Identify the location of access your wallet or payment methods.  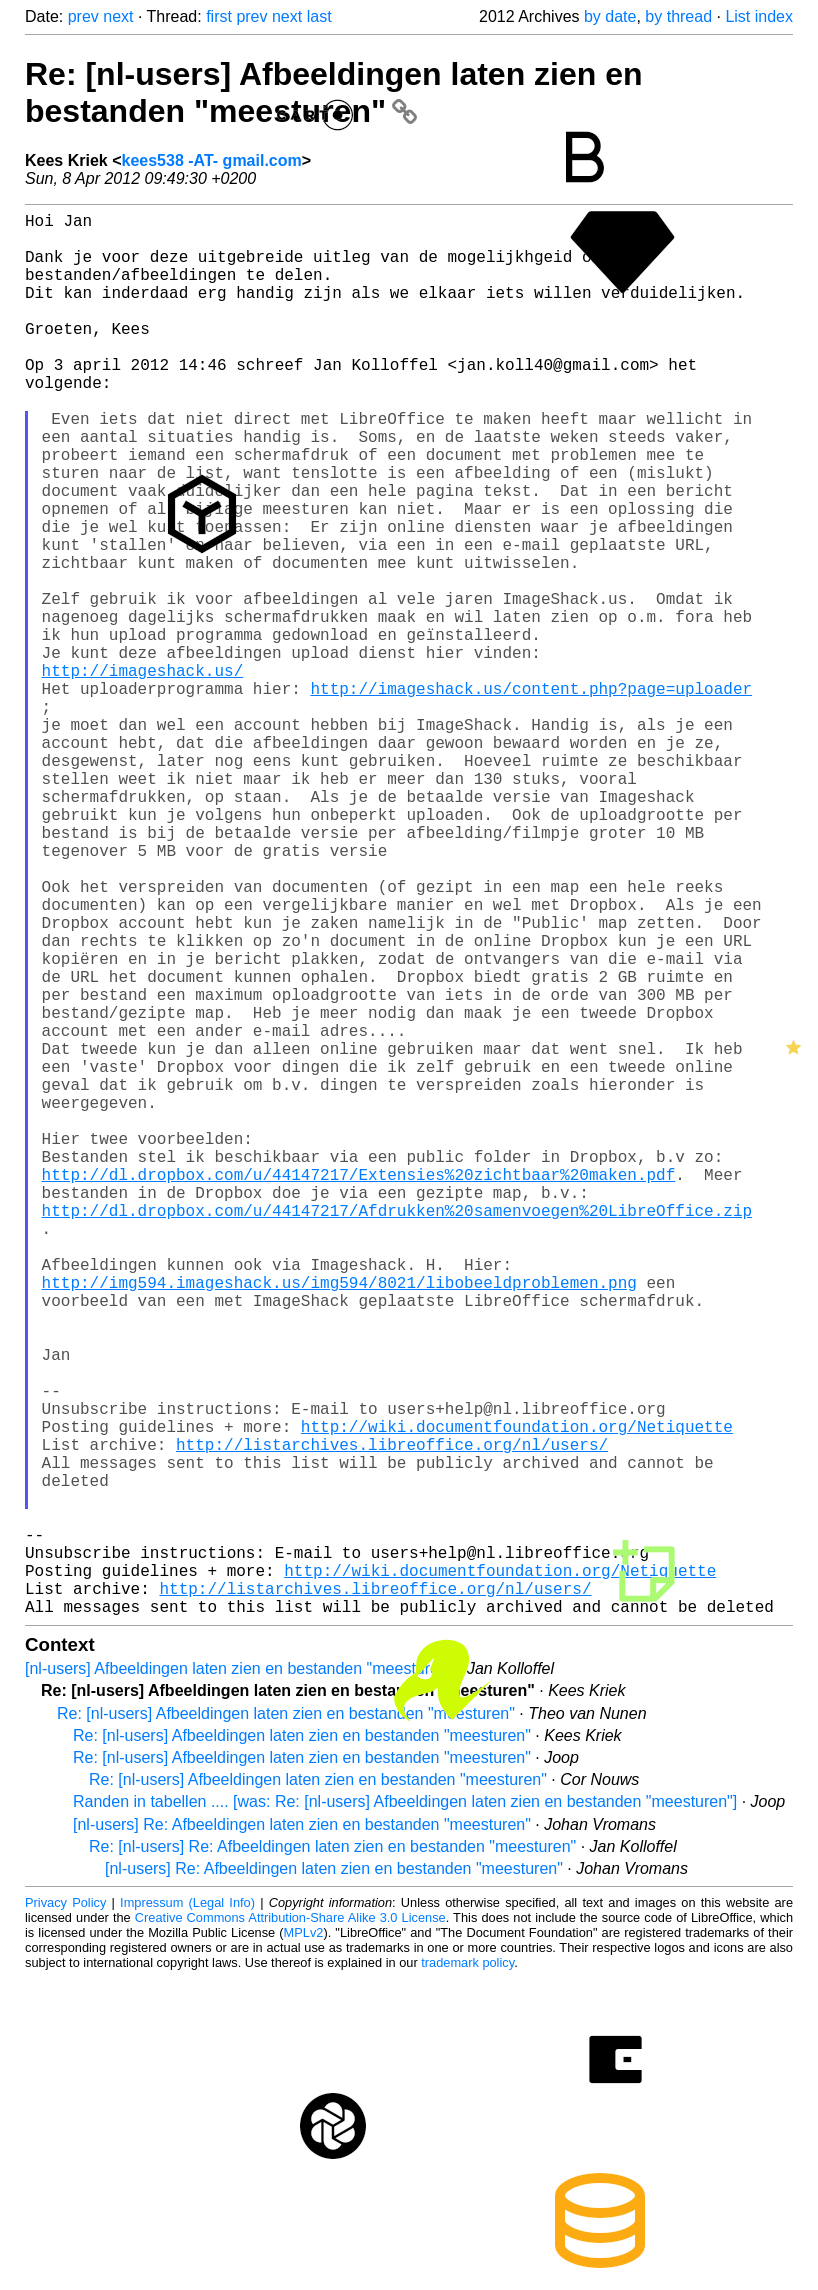
(615, 2059).